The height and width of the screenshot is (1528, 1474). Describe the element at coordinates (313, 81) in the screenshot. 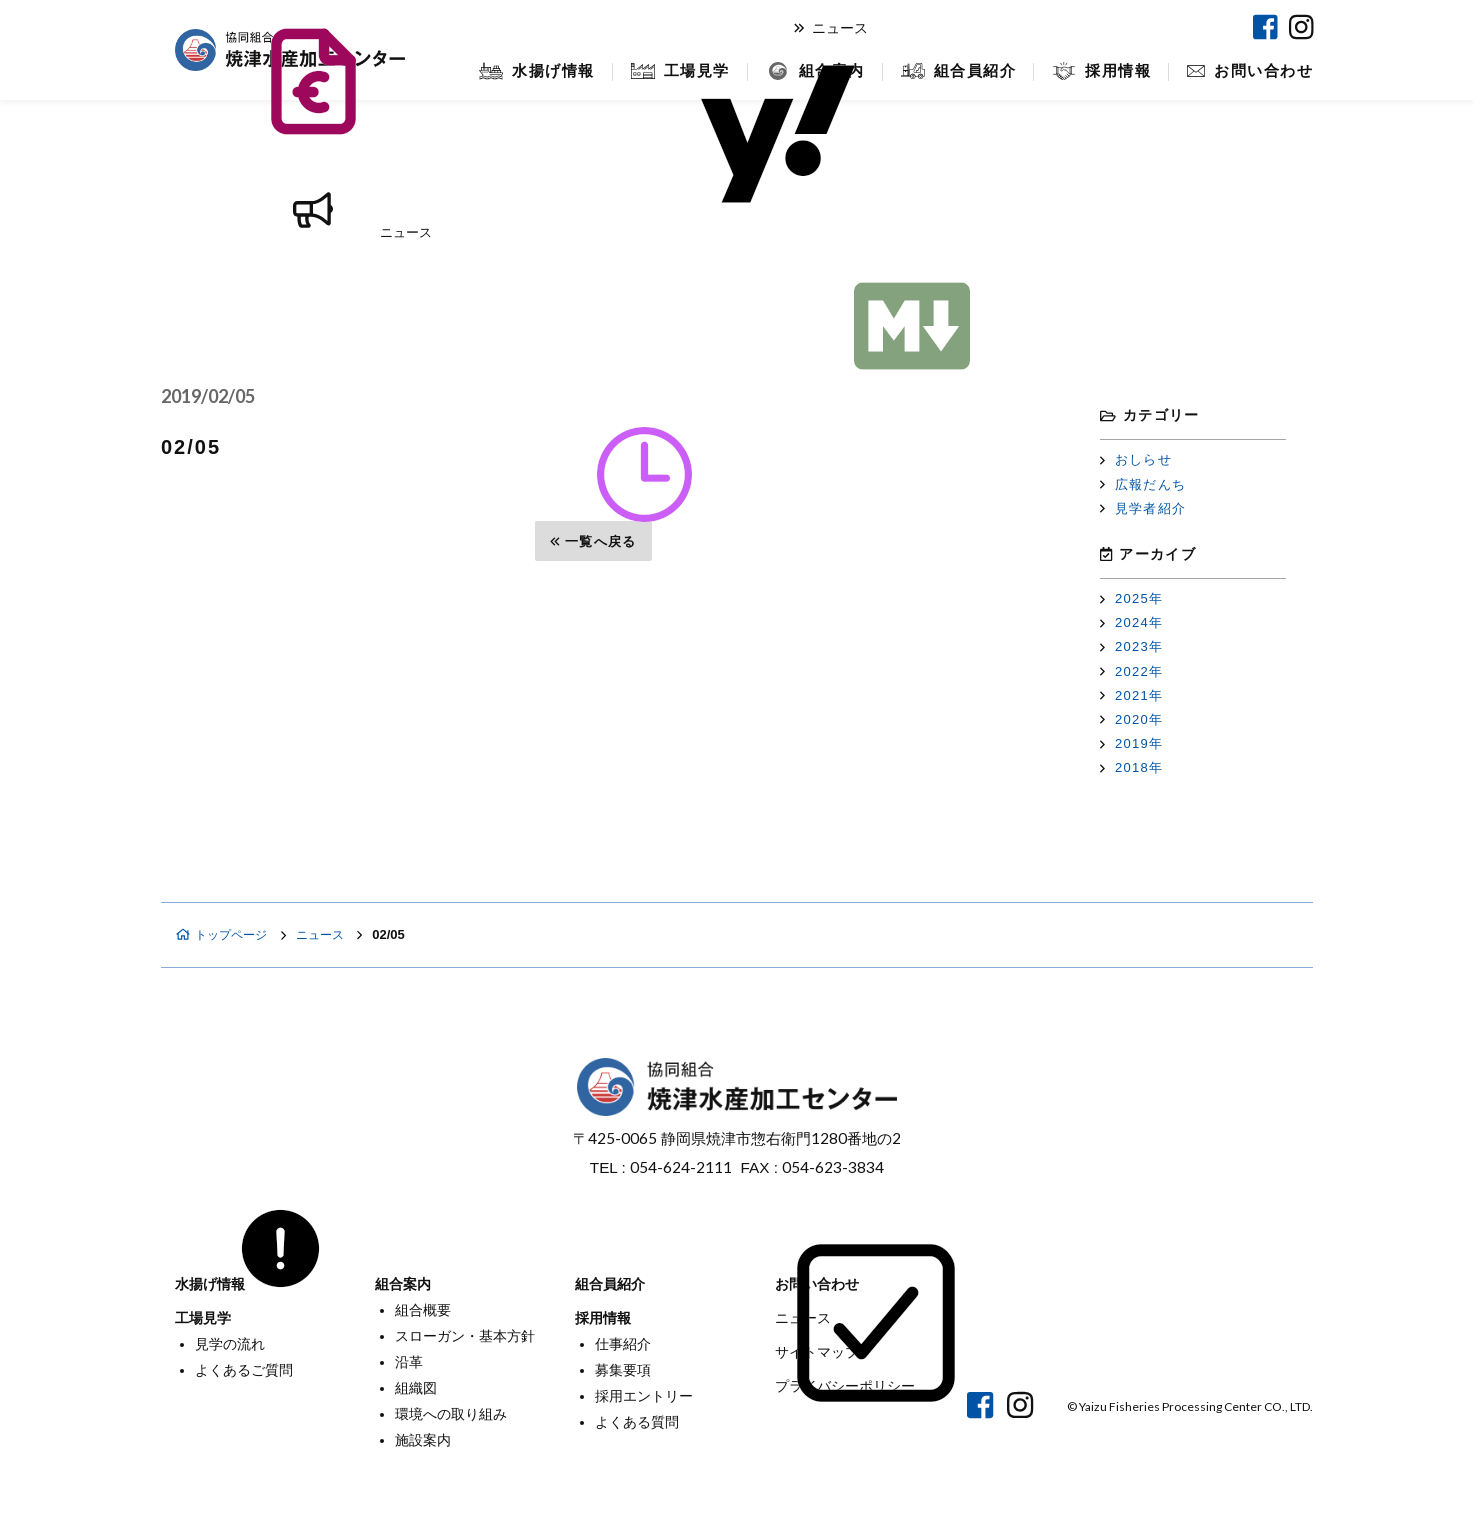

I see `view euro currency document` at that location.